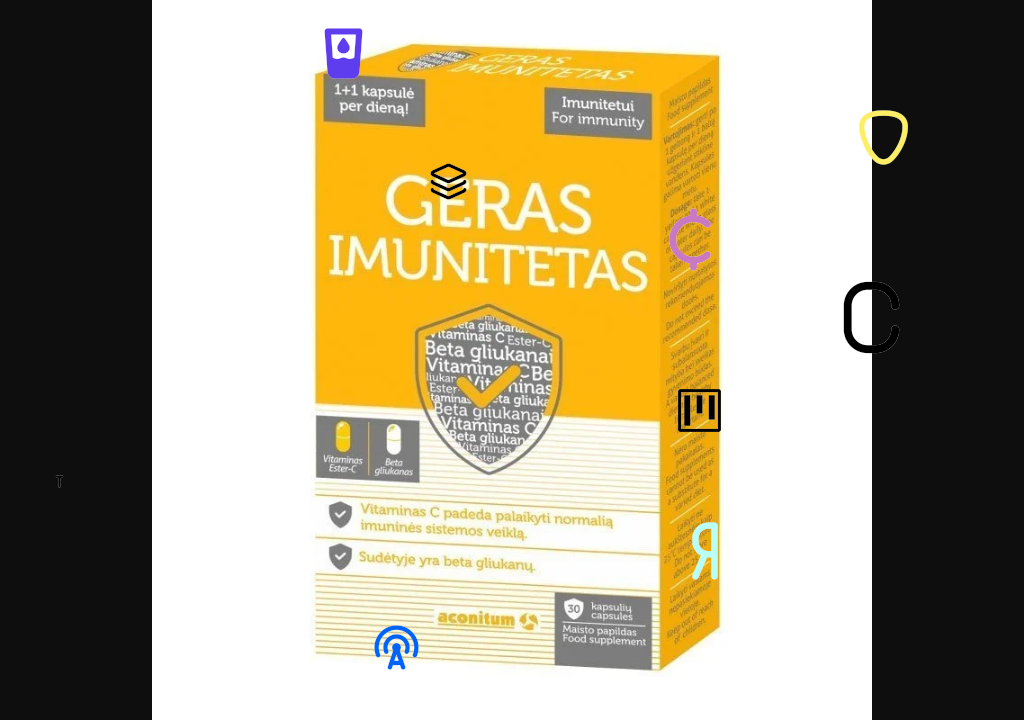 The width and height of the screenshot is (1024, 720). What do you see at coordinates (59, 481) in the screenshot?
I see `text formatting option for title case` at bounding box center [59, 481].